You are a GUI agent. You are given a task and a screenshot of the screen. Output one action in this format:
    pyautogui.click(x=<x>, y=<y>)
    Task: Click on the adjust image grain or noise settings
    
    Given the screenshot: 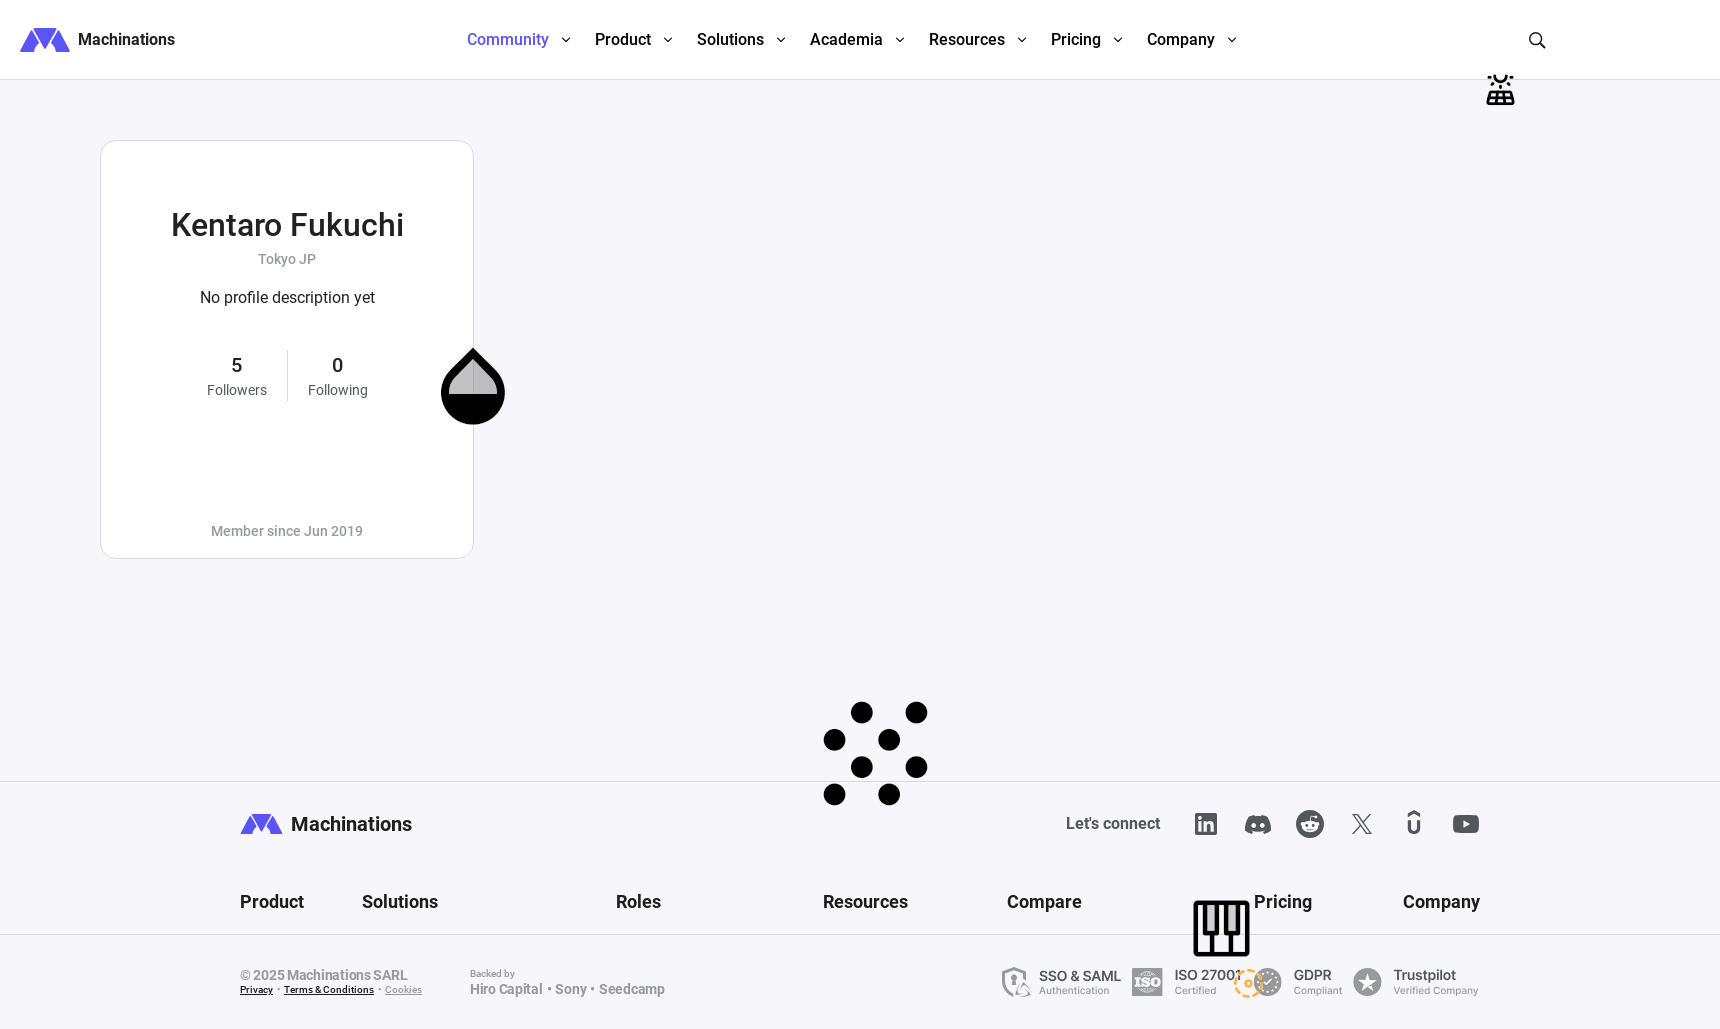 What is the action you would take?
    pyautogui.click(x=875, y=753)
    